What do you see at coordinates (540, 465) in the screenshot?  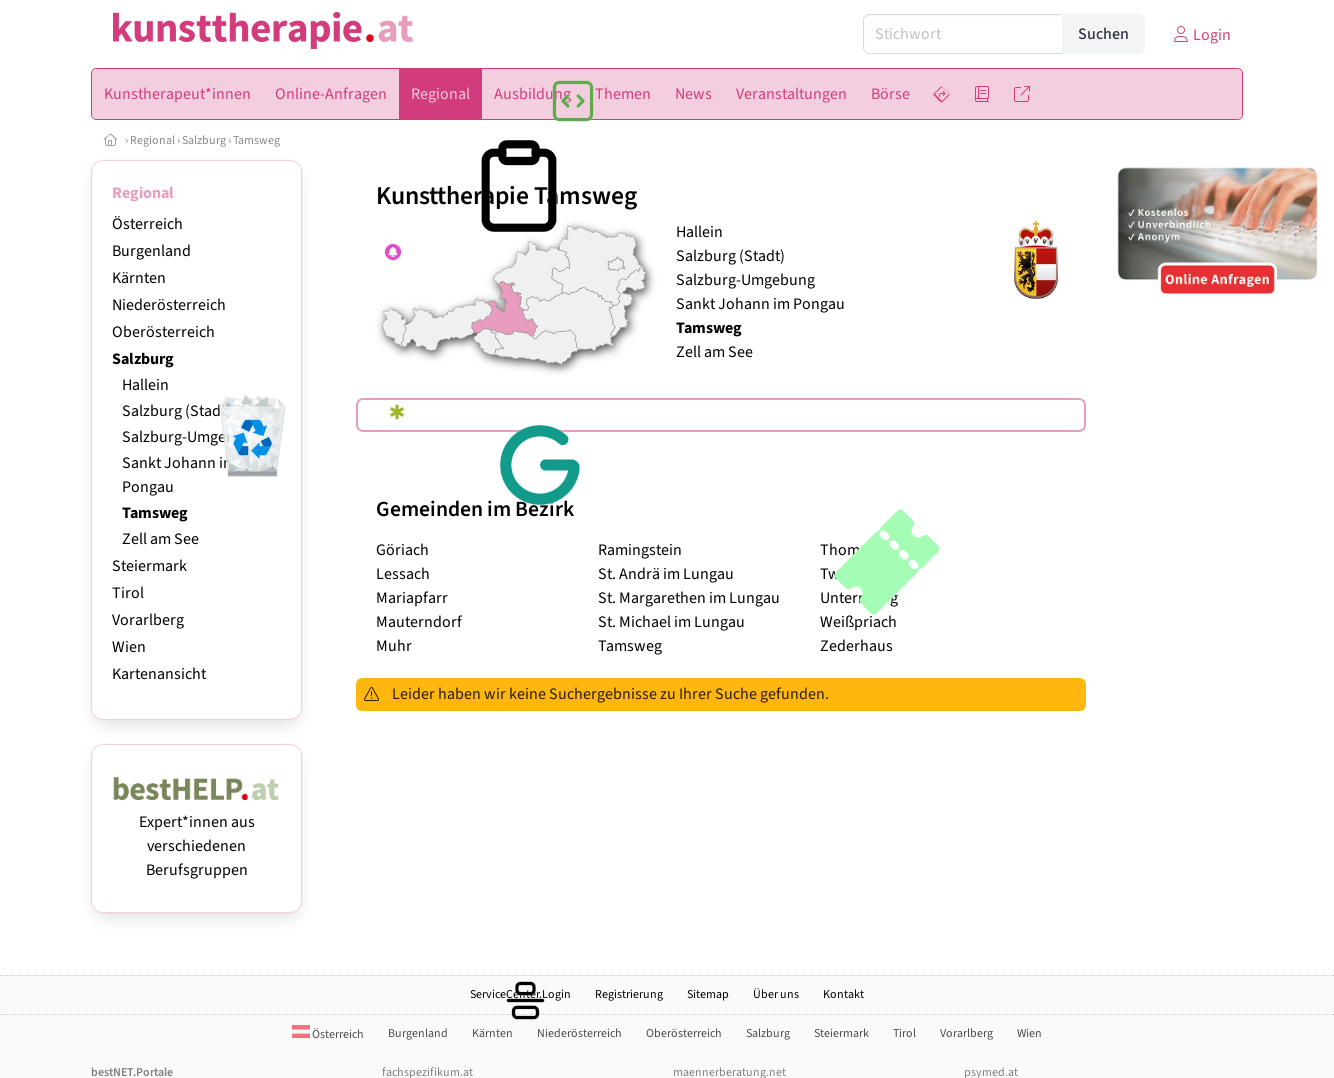 I see `indicates items starting with the letter G` at bounding box center [540, 465].